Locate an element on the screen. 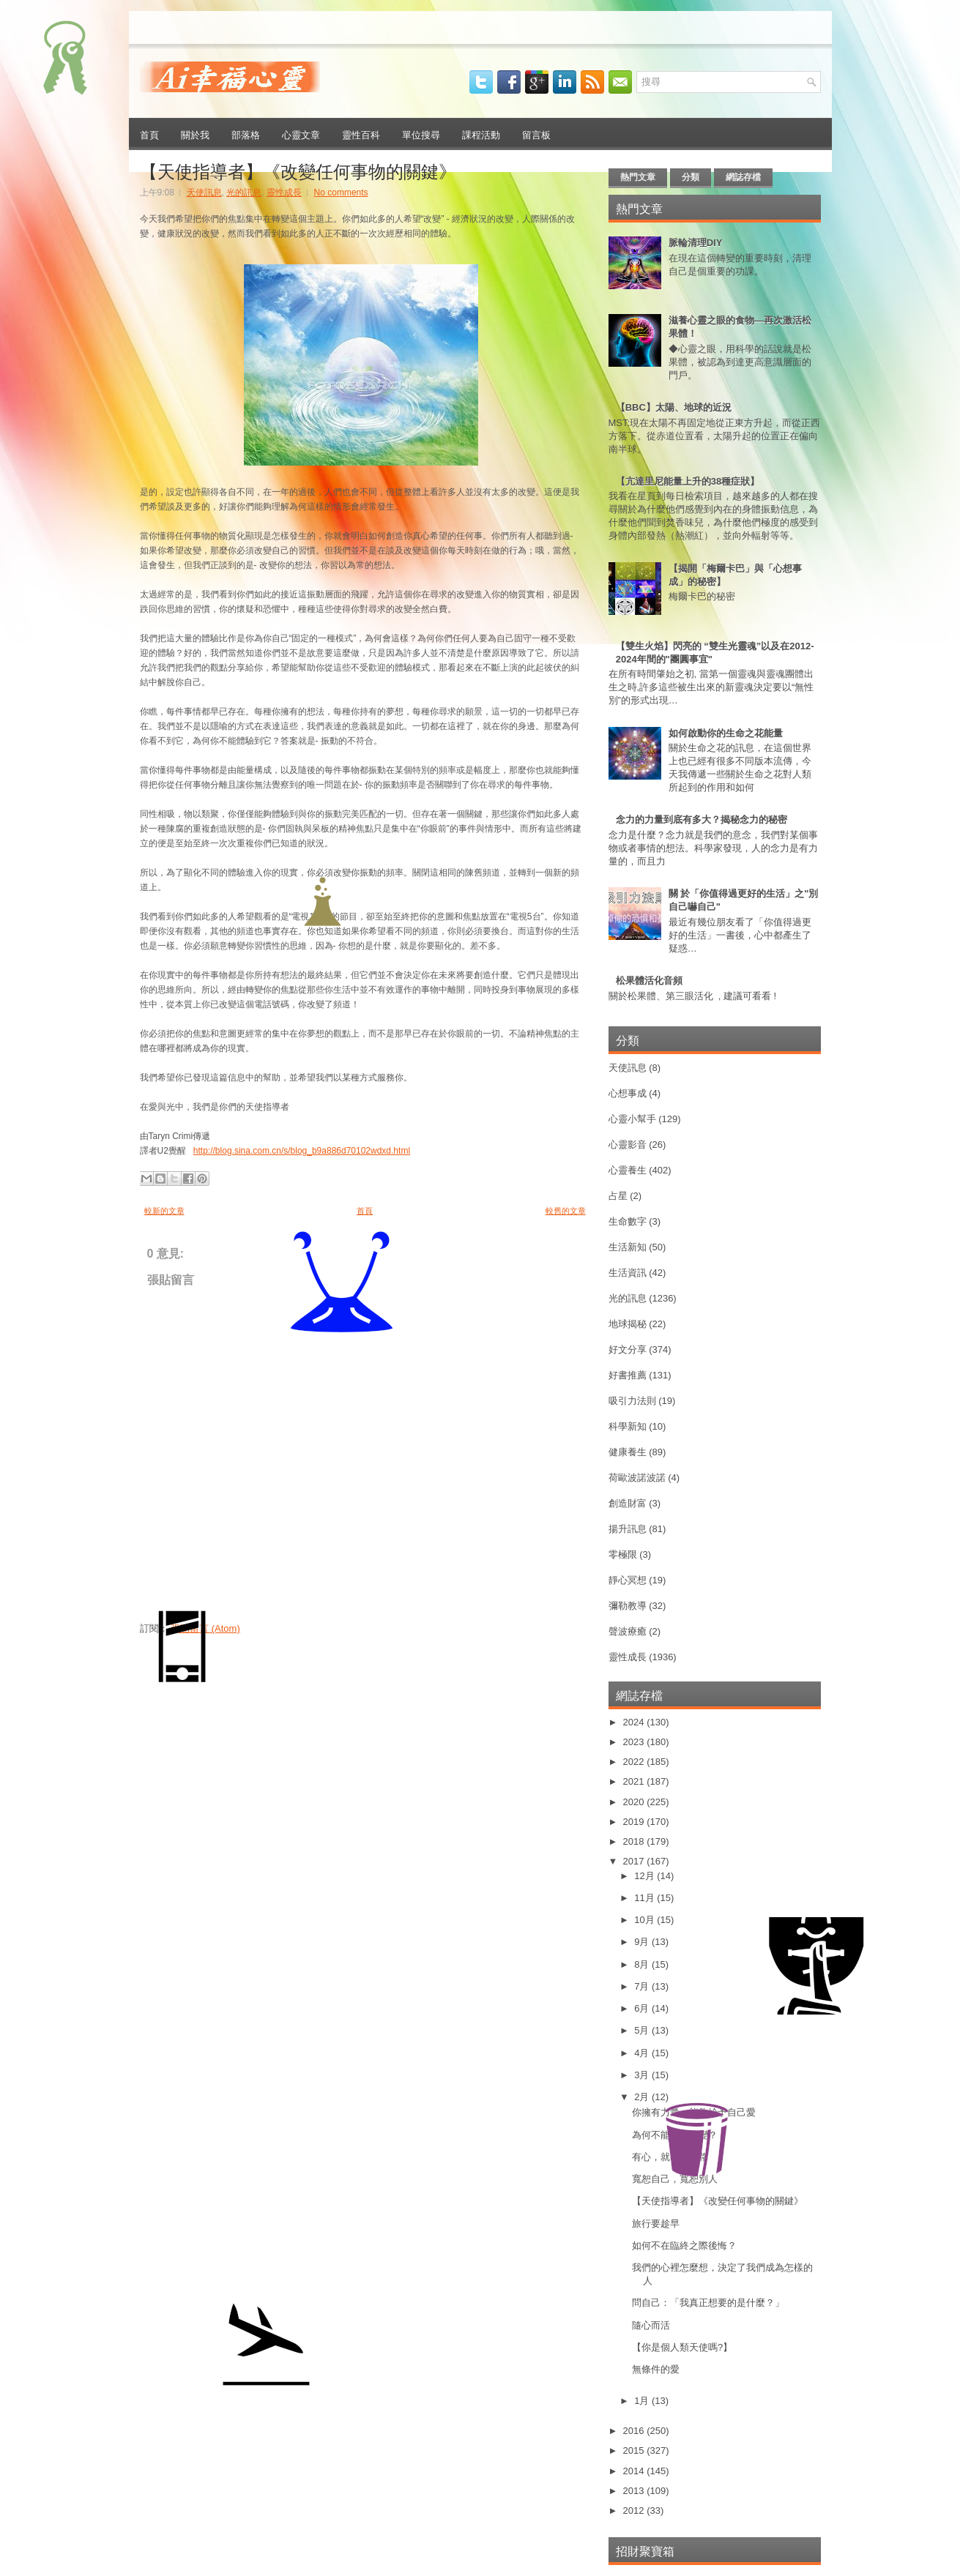 This screenshot has height=2576, width=960. empty trash or recycle bin is located at coordinates (696, 2127).